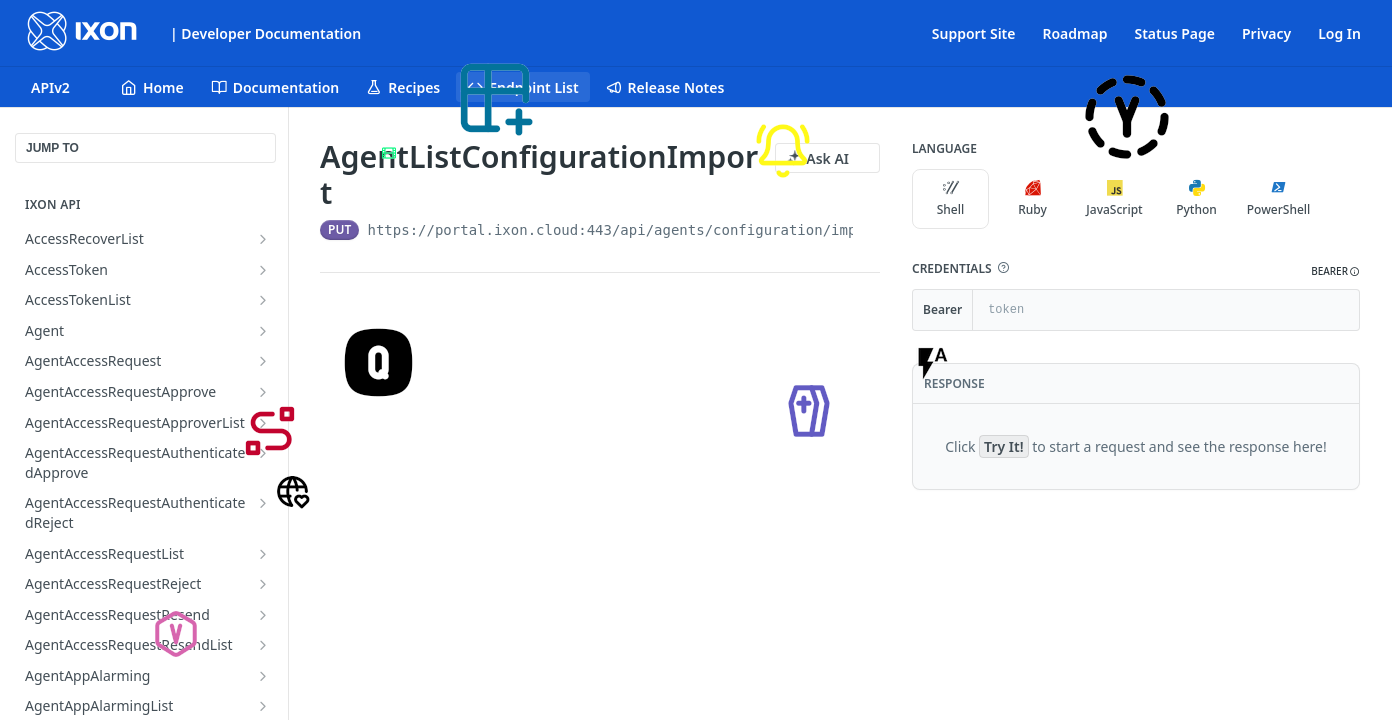 This screenshot has width=1392, height=720. What do you see at coordinates (1127, 117) in the screenshot?
I see `indicates a pending or in-progress status for item Y` at bounding box center [1127, 117].